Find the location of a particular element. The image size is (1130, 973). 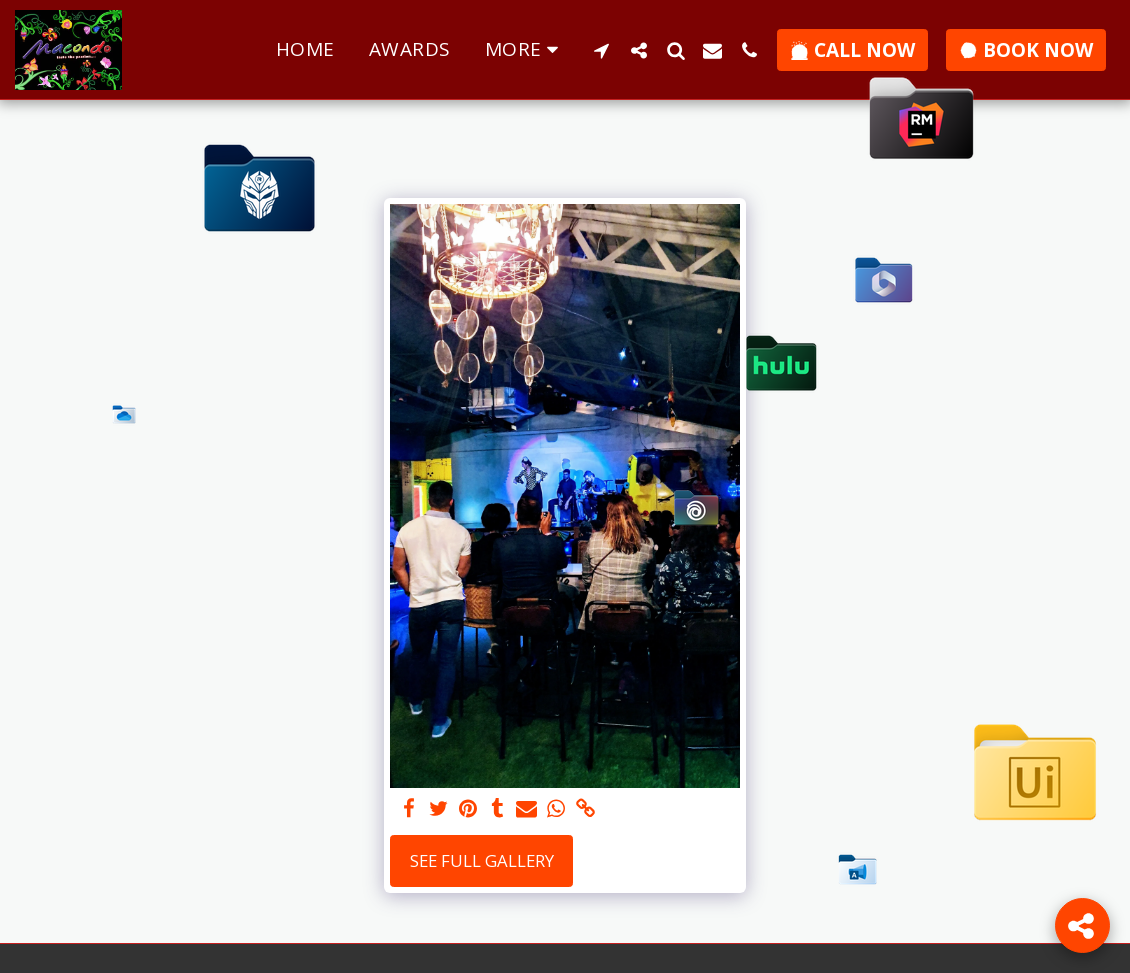

open your OneDrive synced folder is located at coordinates (124, 415).